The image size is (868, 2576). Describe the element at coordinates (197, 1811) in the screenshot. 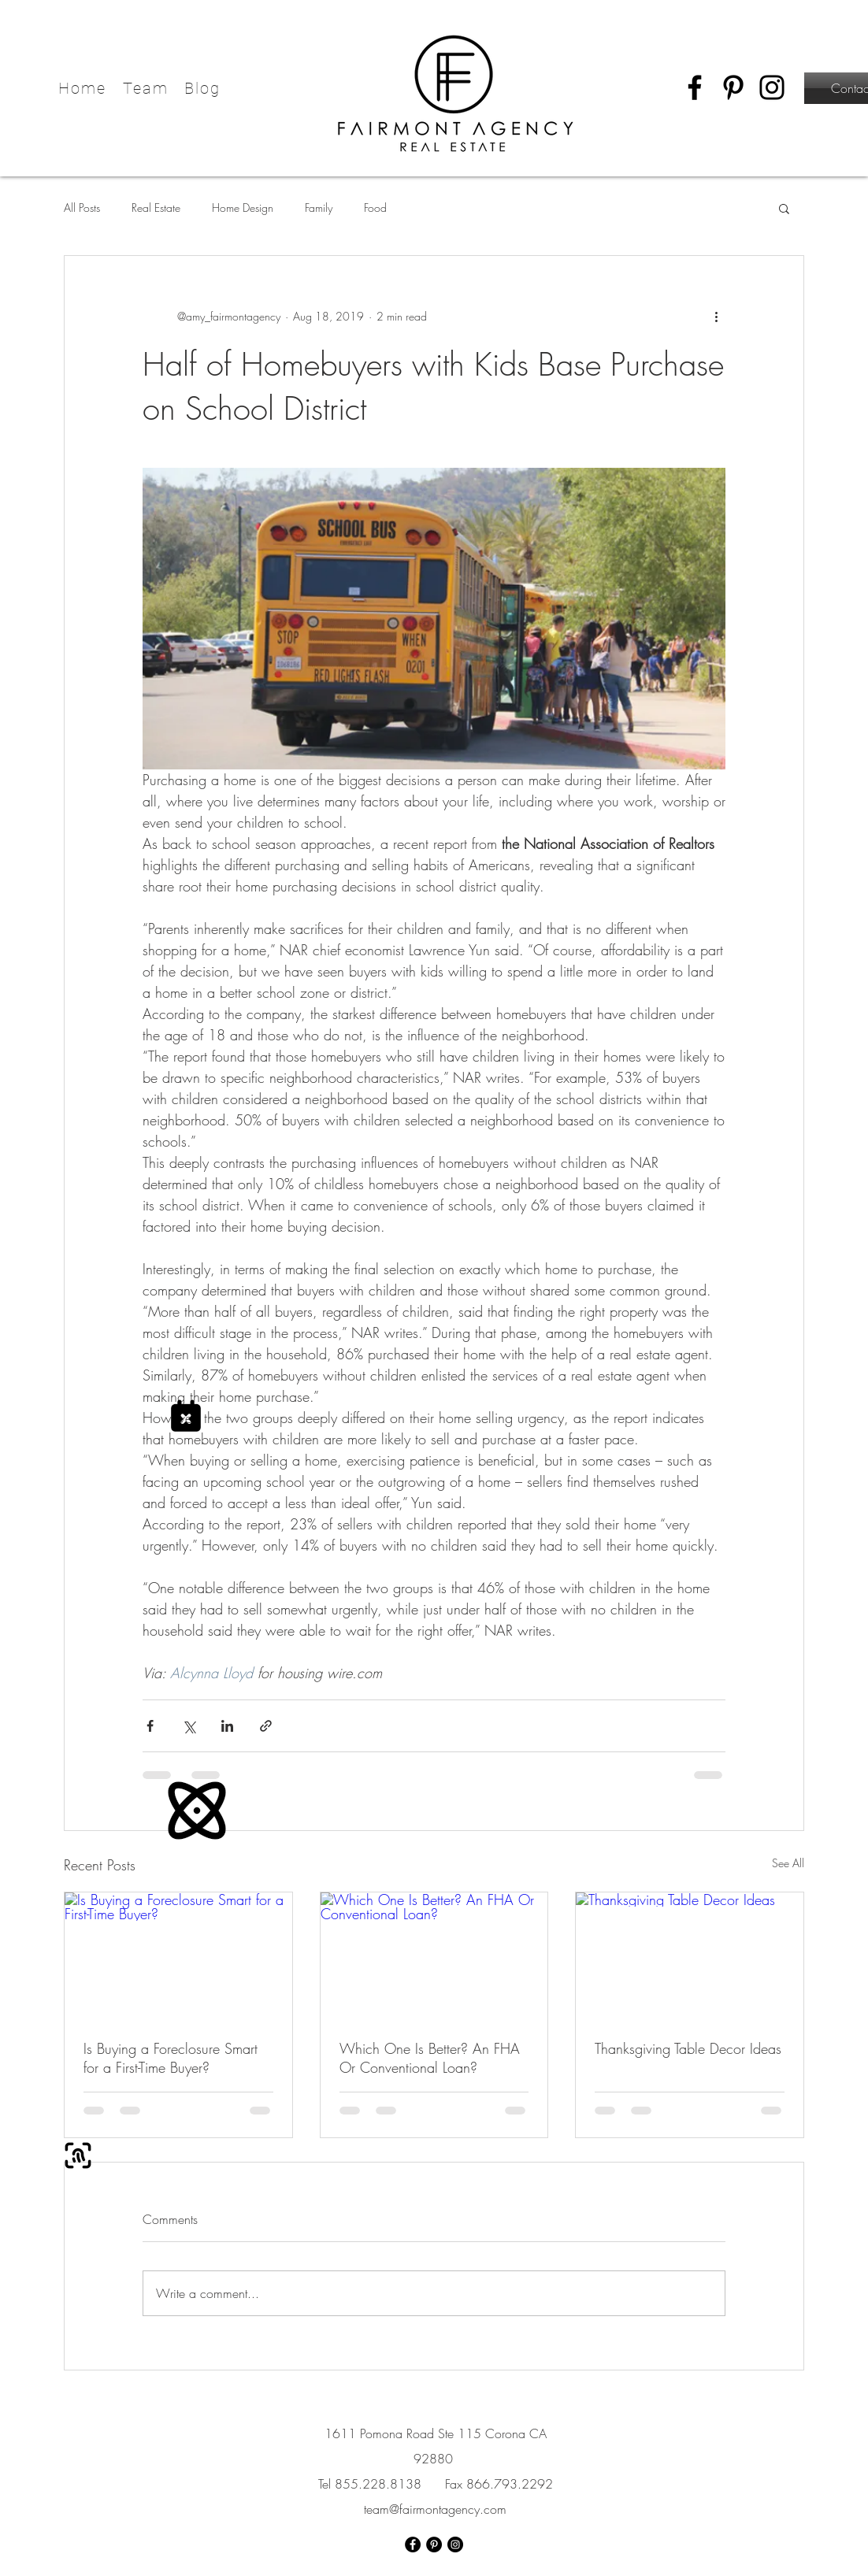

I see `access science or chemistry tools` at that location.